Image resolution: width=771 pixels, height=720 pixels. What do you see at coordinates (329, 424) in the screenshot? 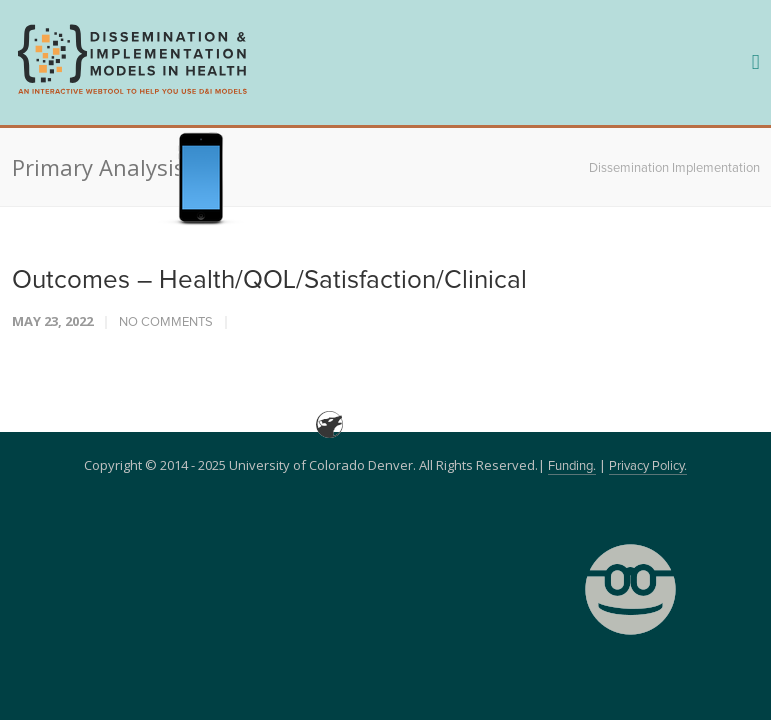
I see `open amarok music player` at bounding box center [329, 424].